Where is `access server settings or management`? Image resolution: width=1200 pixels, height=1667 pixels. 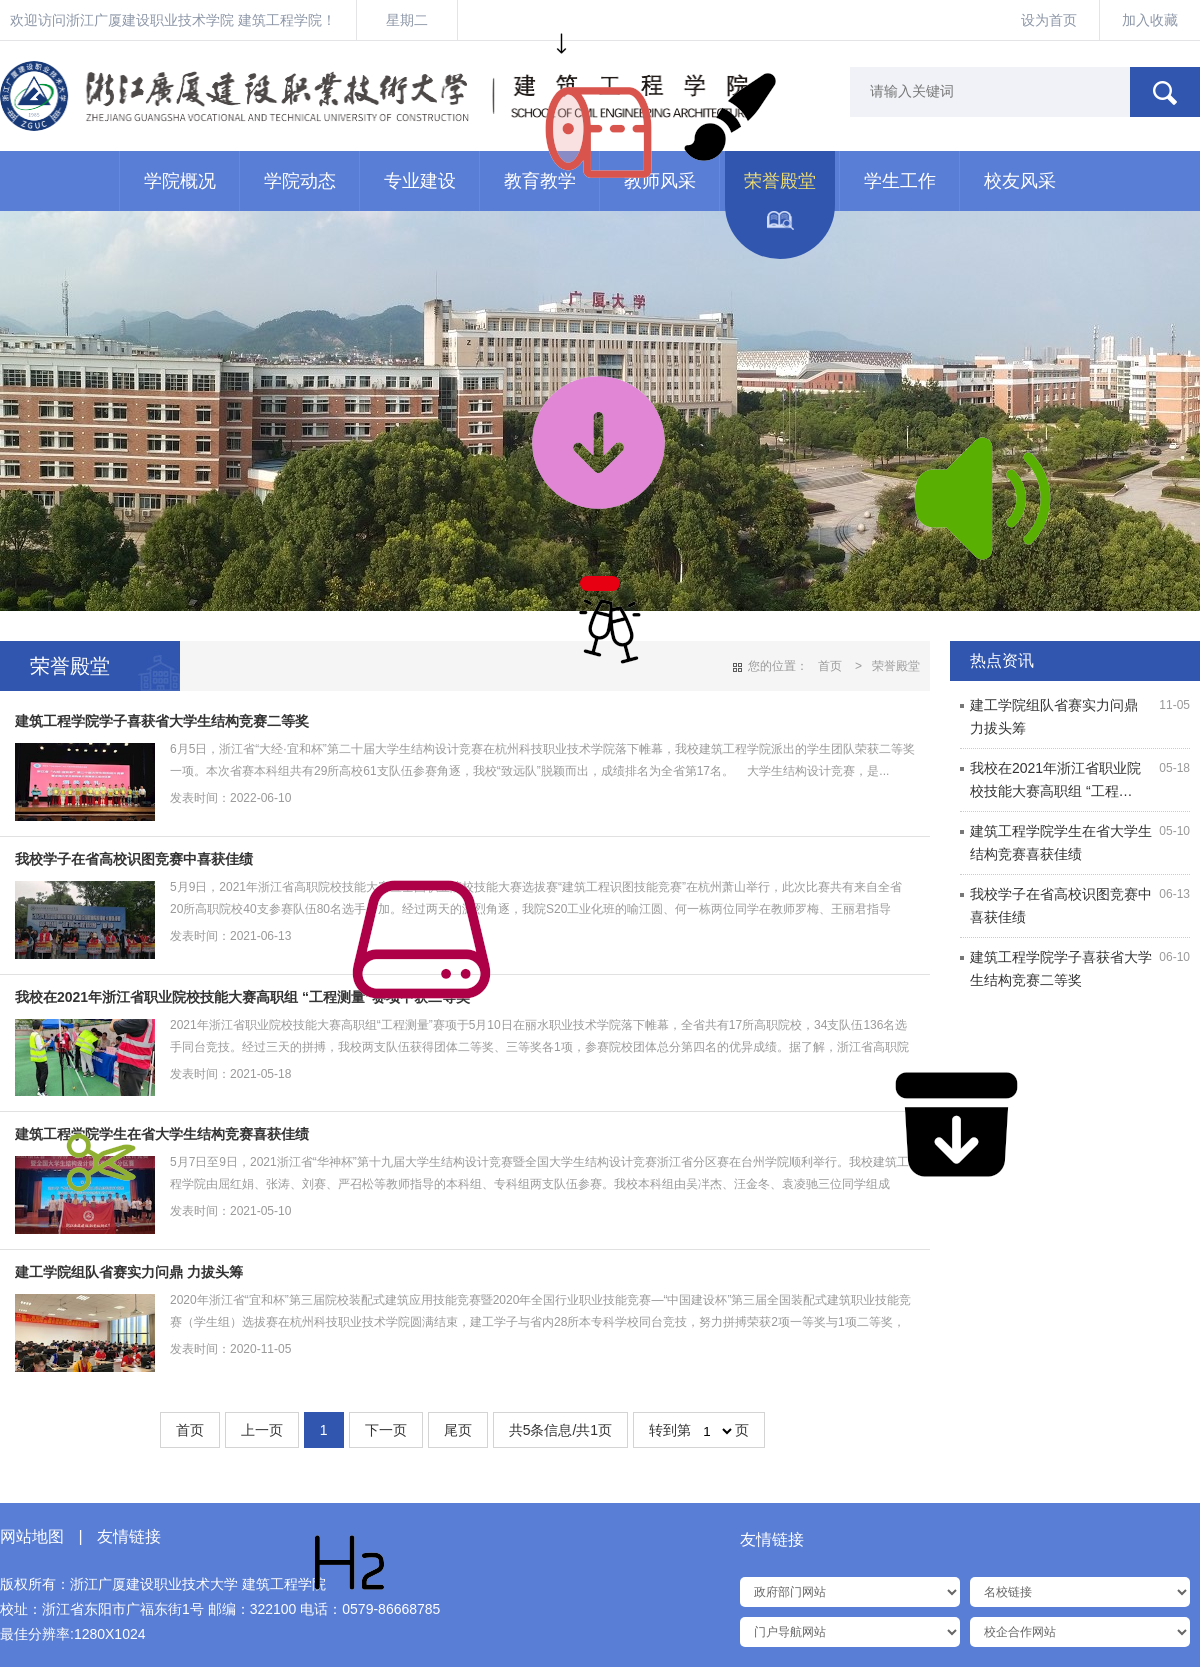 access server settings or management is located at coordinates (421, 939).